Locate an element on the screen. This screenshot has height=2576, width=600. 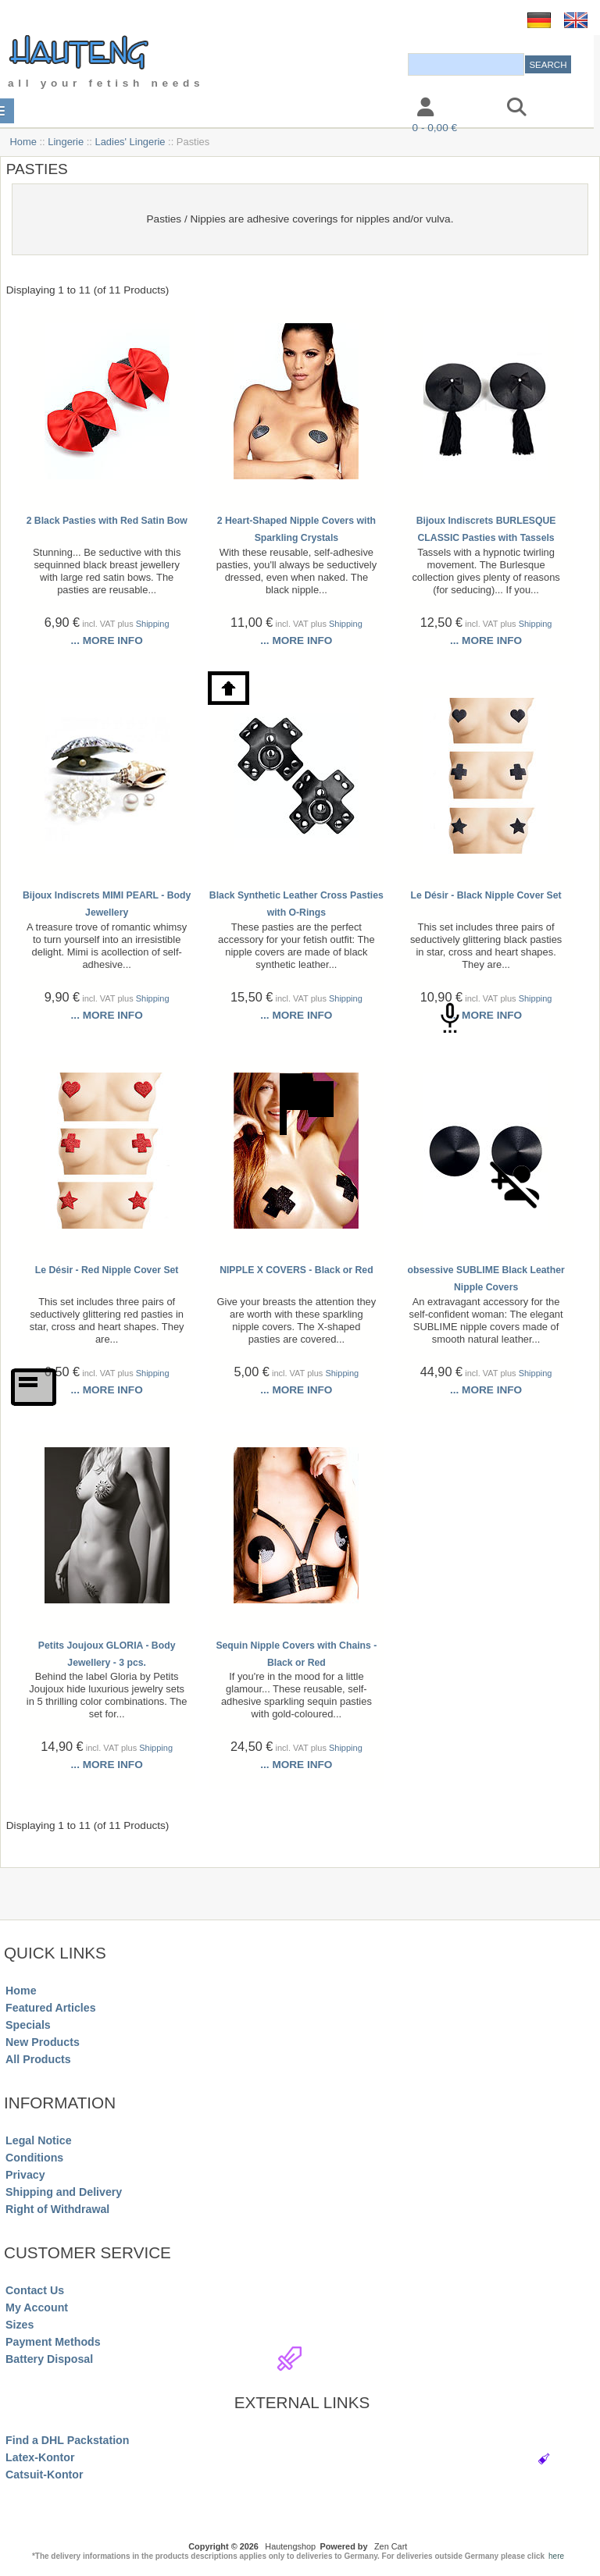
access combat or battle features is located at coordinates (290, 2358).